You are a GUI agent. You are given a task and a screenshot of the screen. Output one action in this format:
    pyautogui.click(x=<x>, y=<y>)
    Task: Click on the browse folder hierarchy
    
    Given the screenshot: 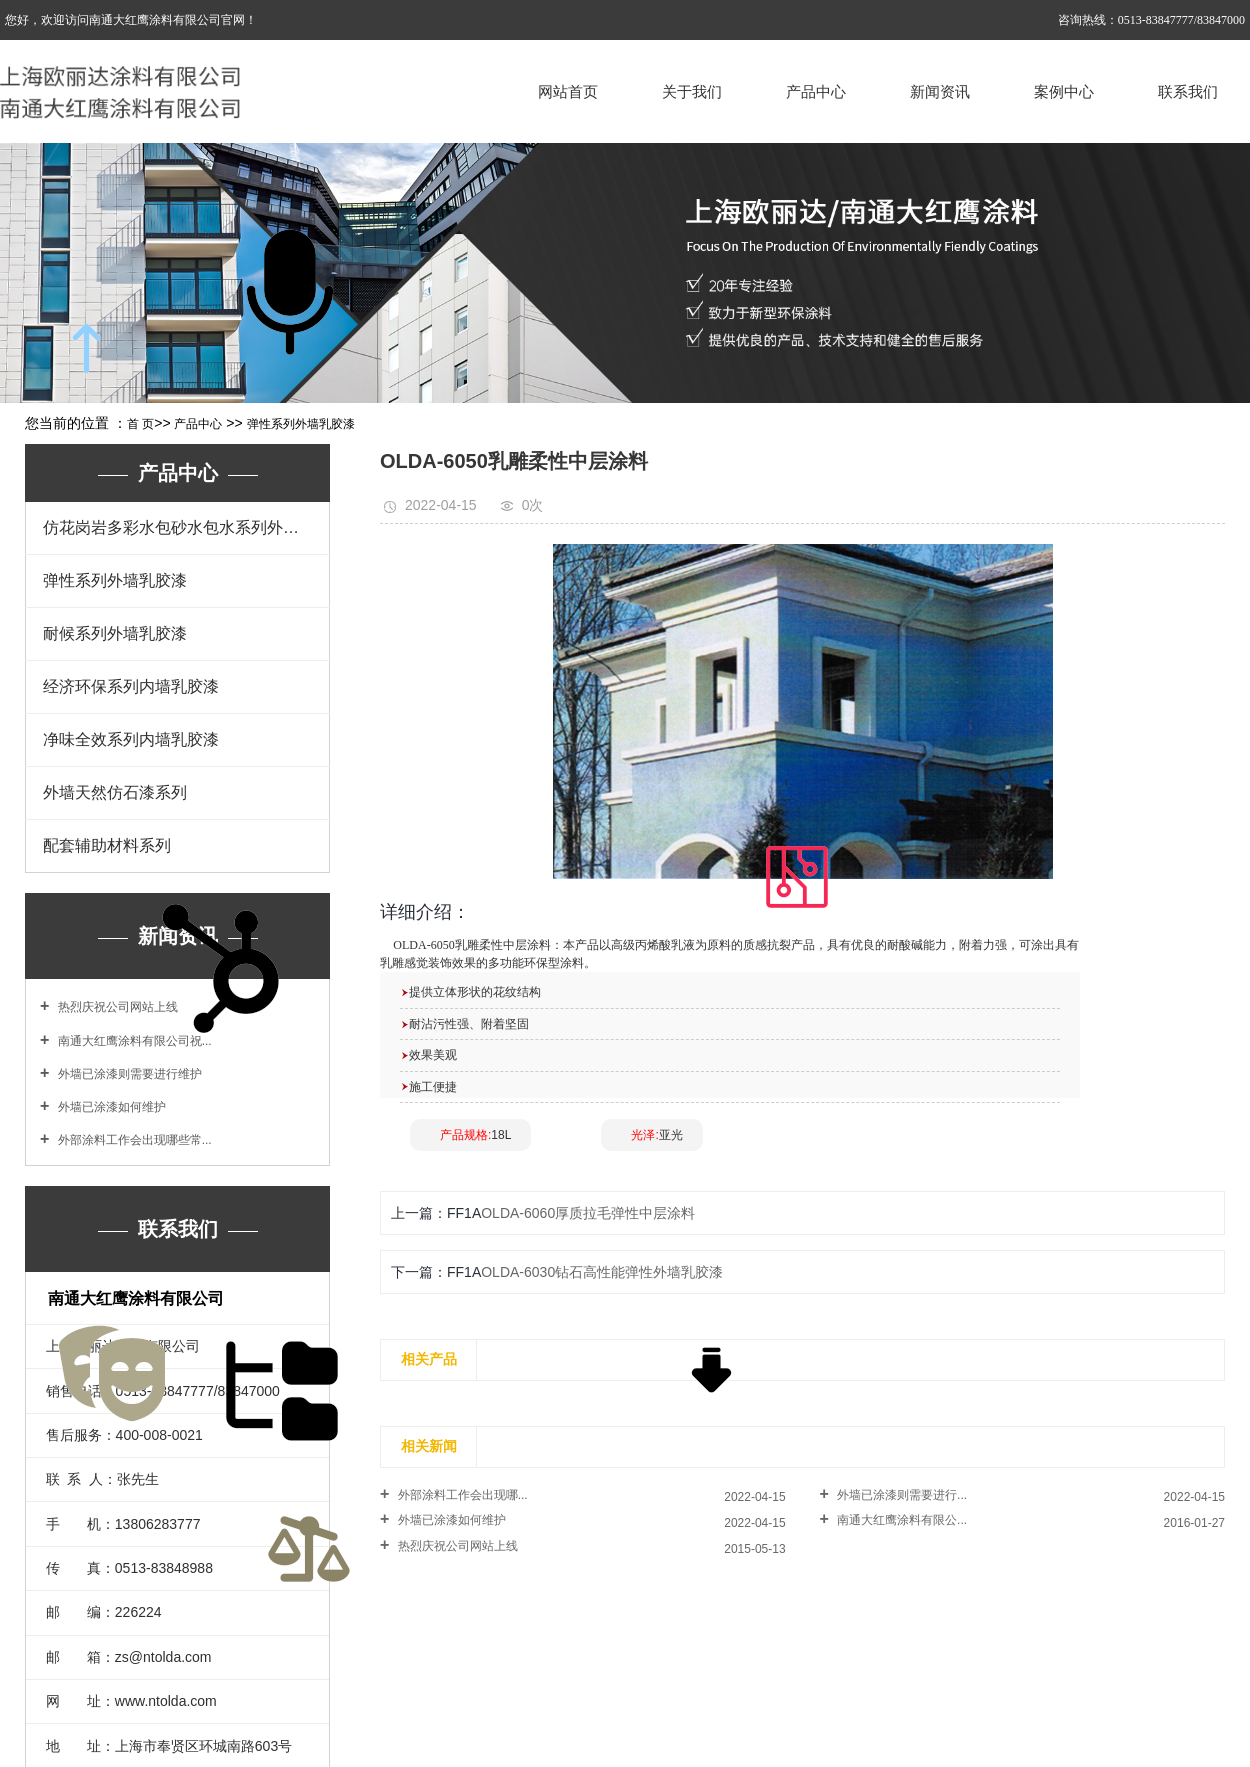 What is the action you would take?
    pyautogui.click(x=282, y=1391)
    